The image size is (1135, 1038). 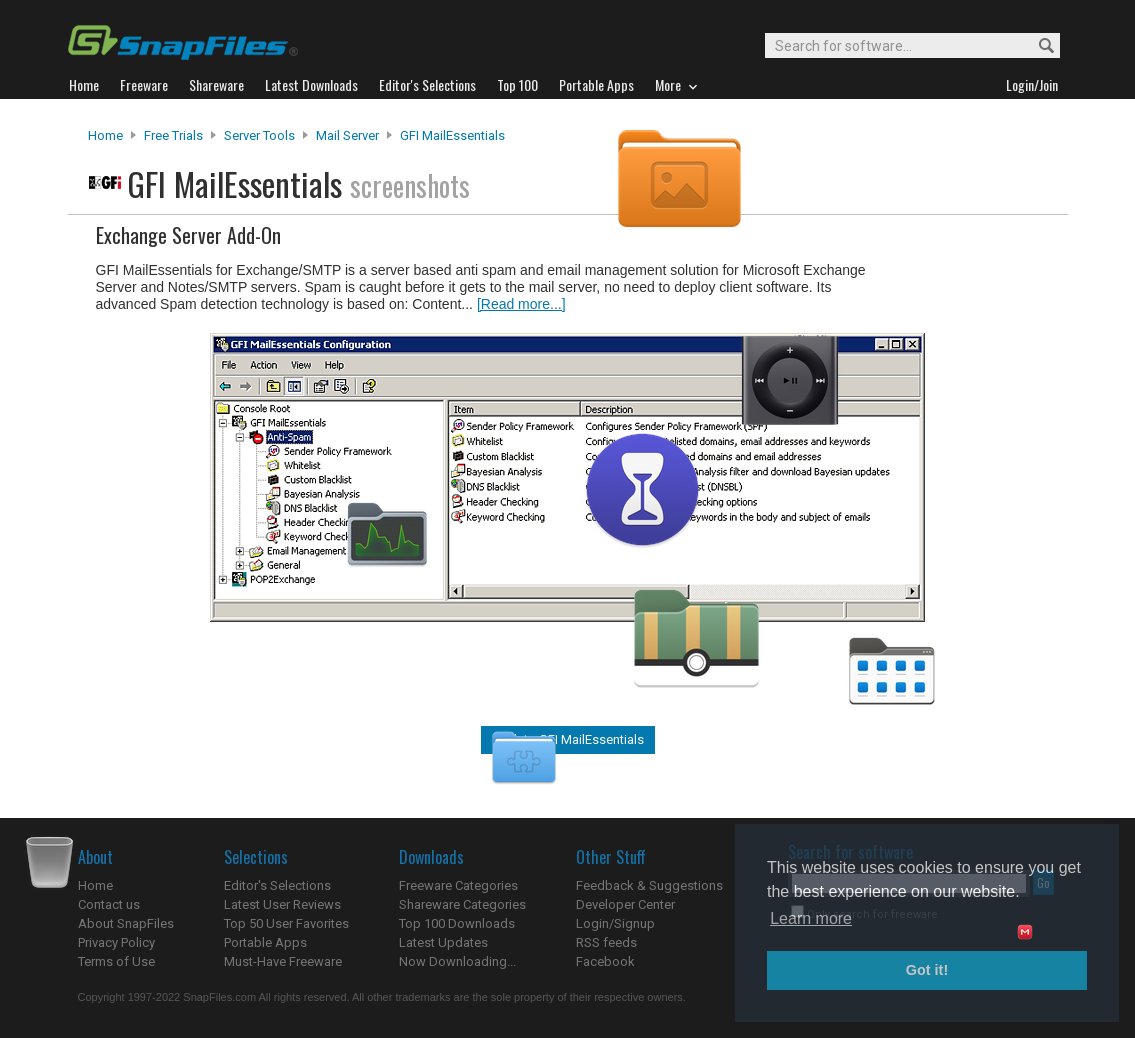 I want to click on manage your connected iPod shuffle device, so click(x=790, y=380).